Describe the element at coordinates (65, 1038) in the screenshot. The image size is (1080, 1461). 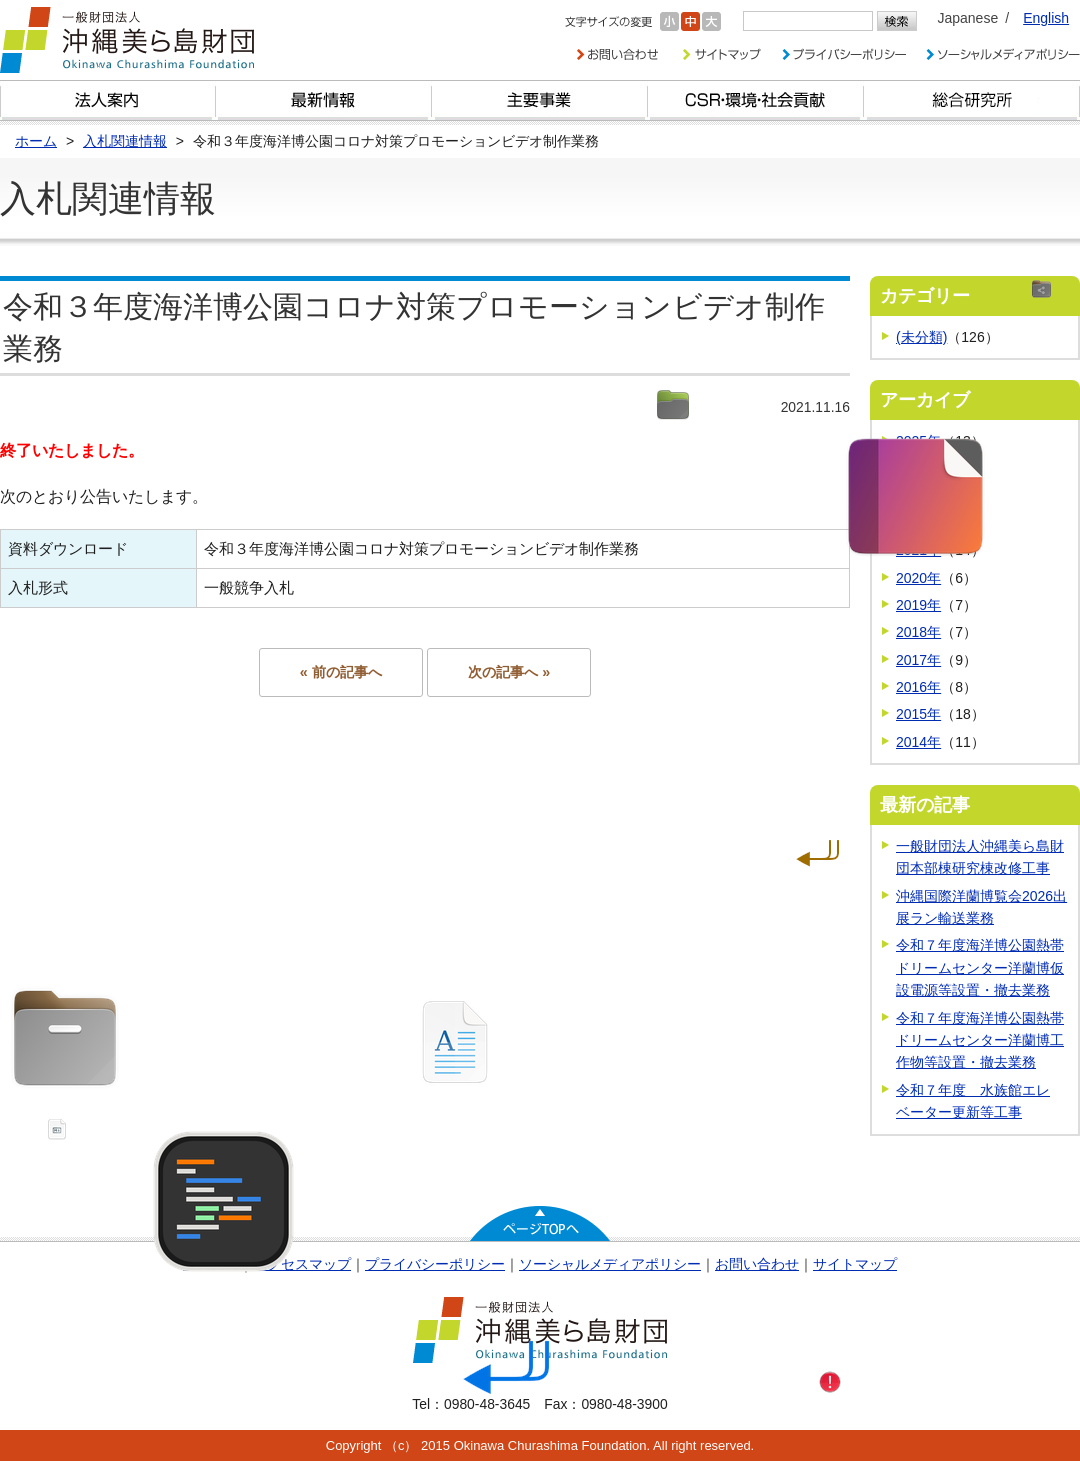
I see `open file manager application` at that location.